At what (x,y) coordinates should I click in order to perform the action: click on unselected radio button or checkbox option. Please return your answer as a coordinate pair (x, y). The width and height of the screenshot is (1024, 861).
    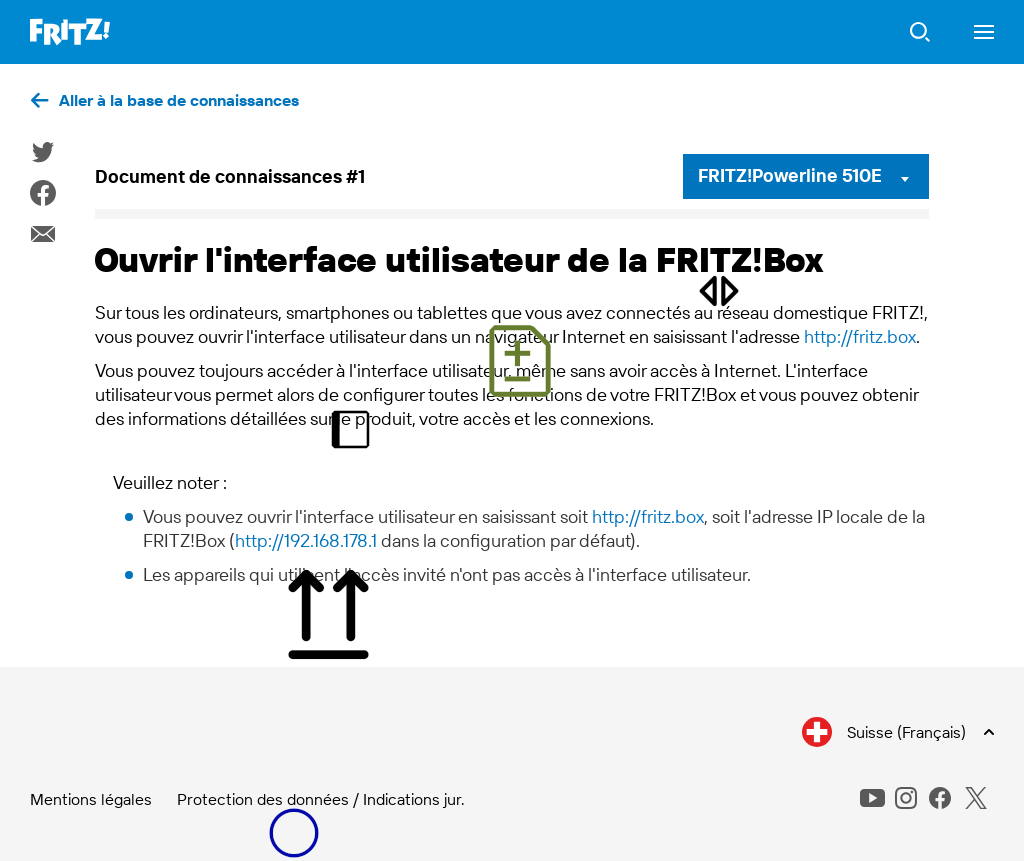
    Looking at the image, I should click on (294, 833).